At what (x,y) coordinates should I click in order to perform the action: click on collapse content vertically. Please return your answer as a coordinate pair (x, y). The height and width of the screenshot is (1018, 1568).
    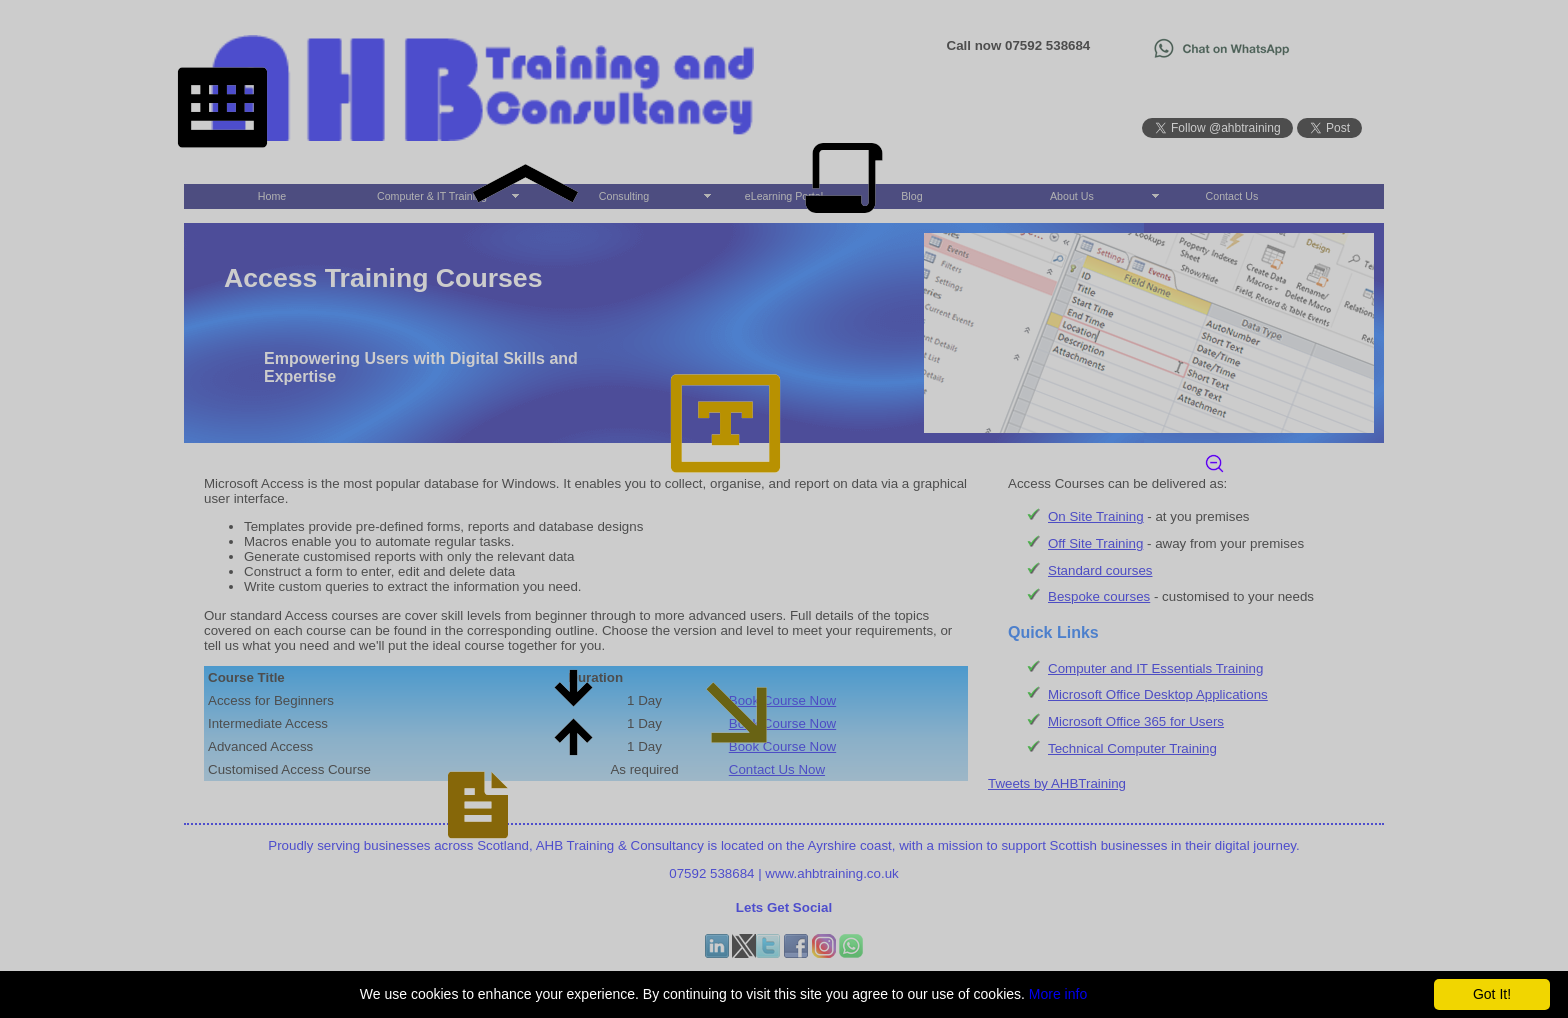
    Looking at the image, I should click on (573, 712).